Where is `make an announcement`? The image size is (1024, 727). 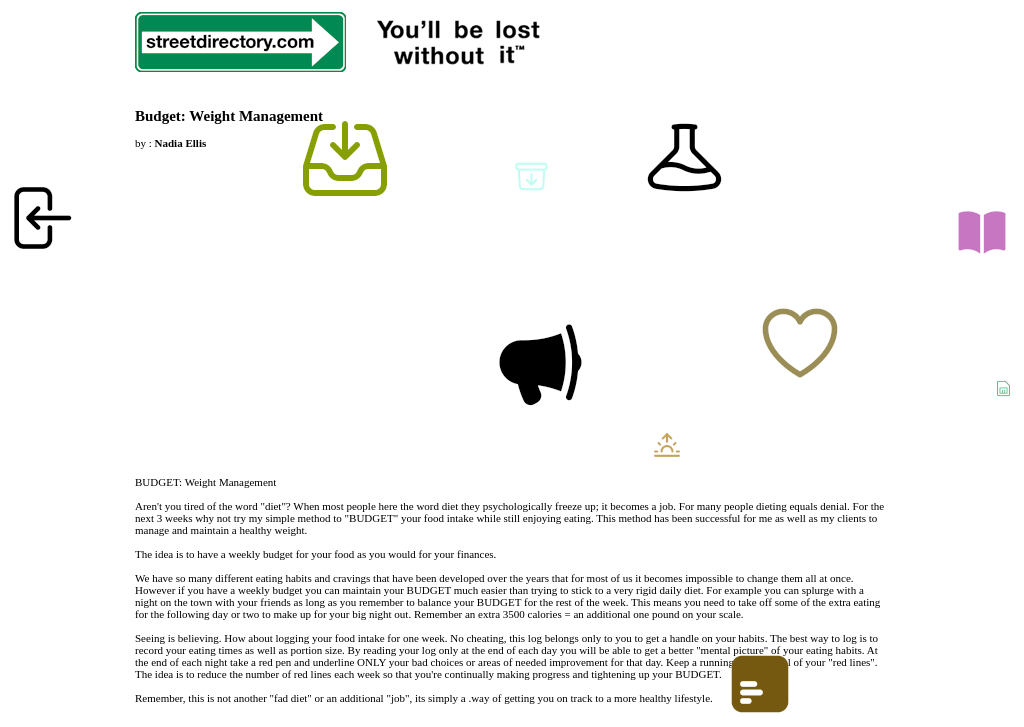
make an announcement is located at coordinates (540, 365).